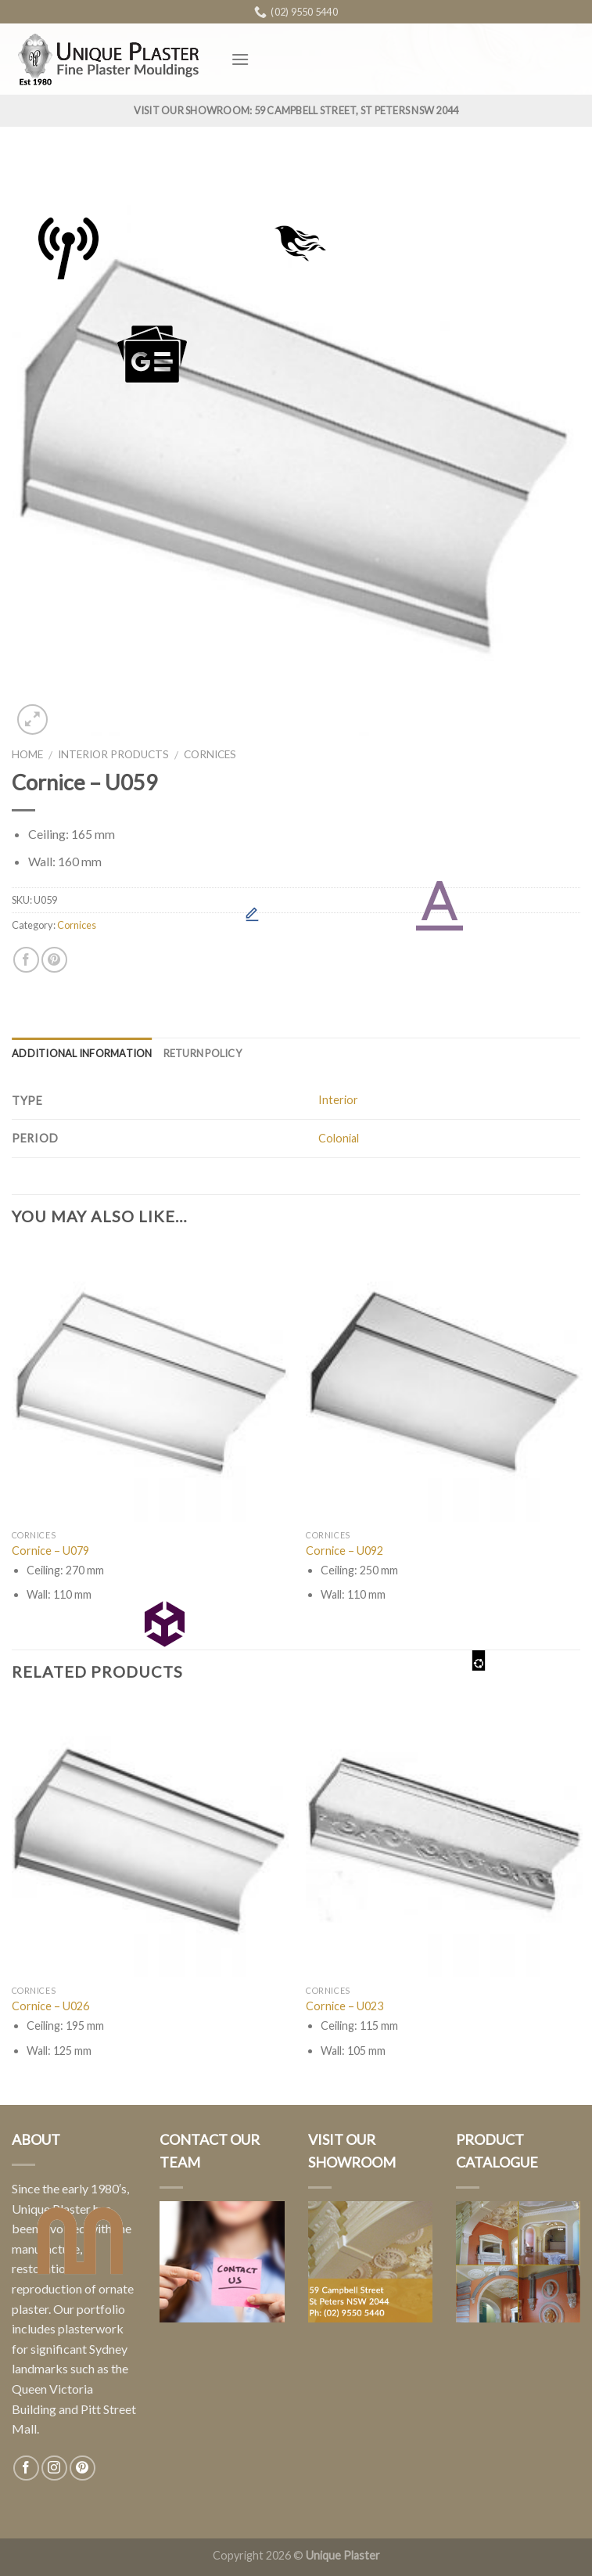 The height and width of the screenshot is (2576, 592). Describe the element at coordinates (479, 1660) in the screenshot. I see `canonical company logo` at that location.